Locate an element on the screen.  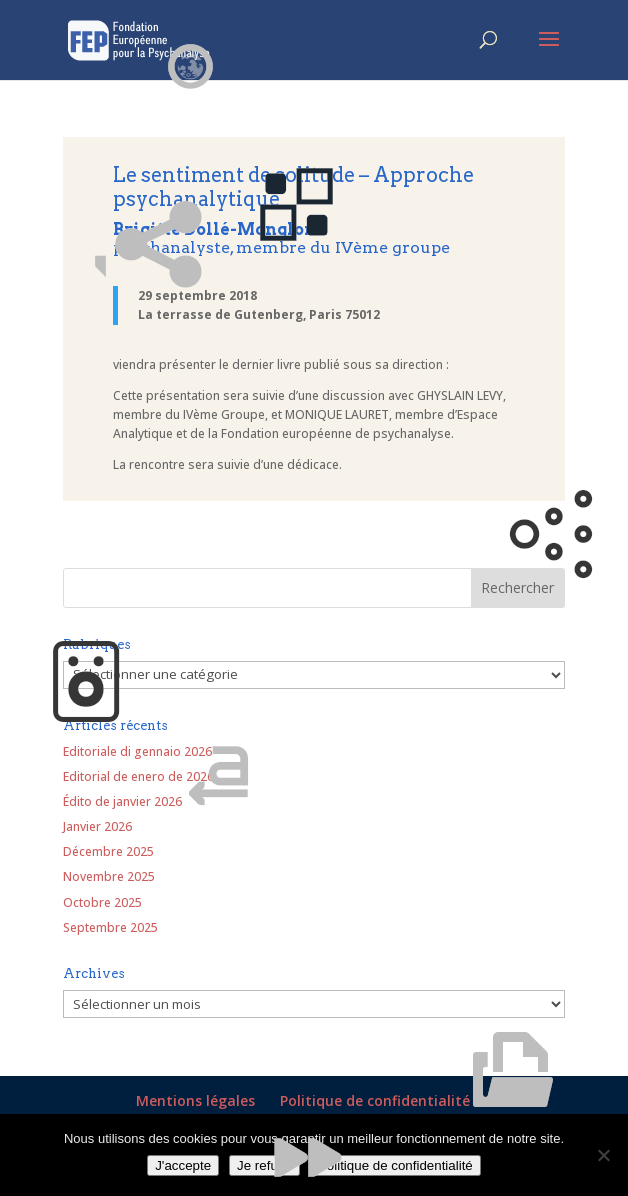
track or monitor folder activity is located at coordinates (551, 537).